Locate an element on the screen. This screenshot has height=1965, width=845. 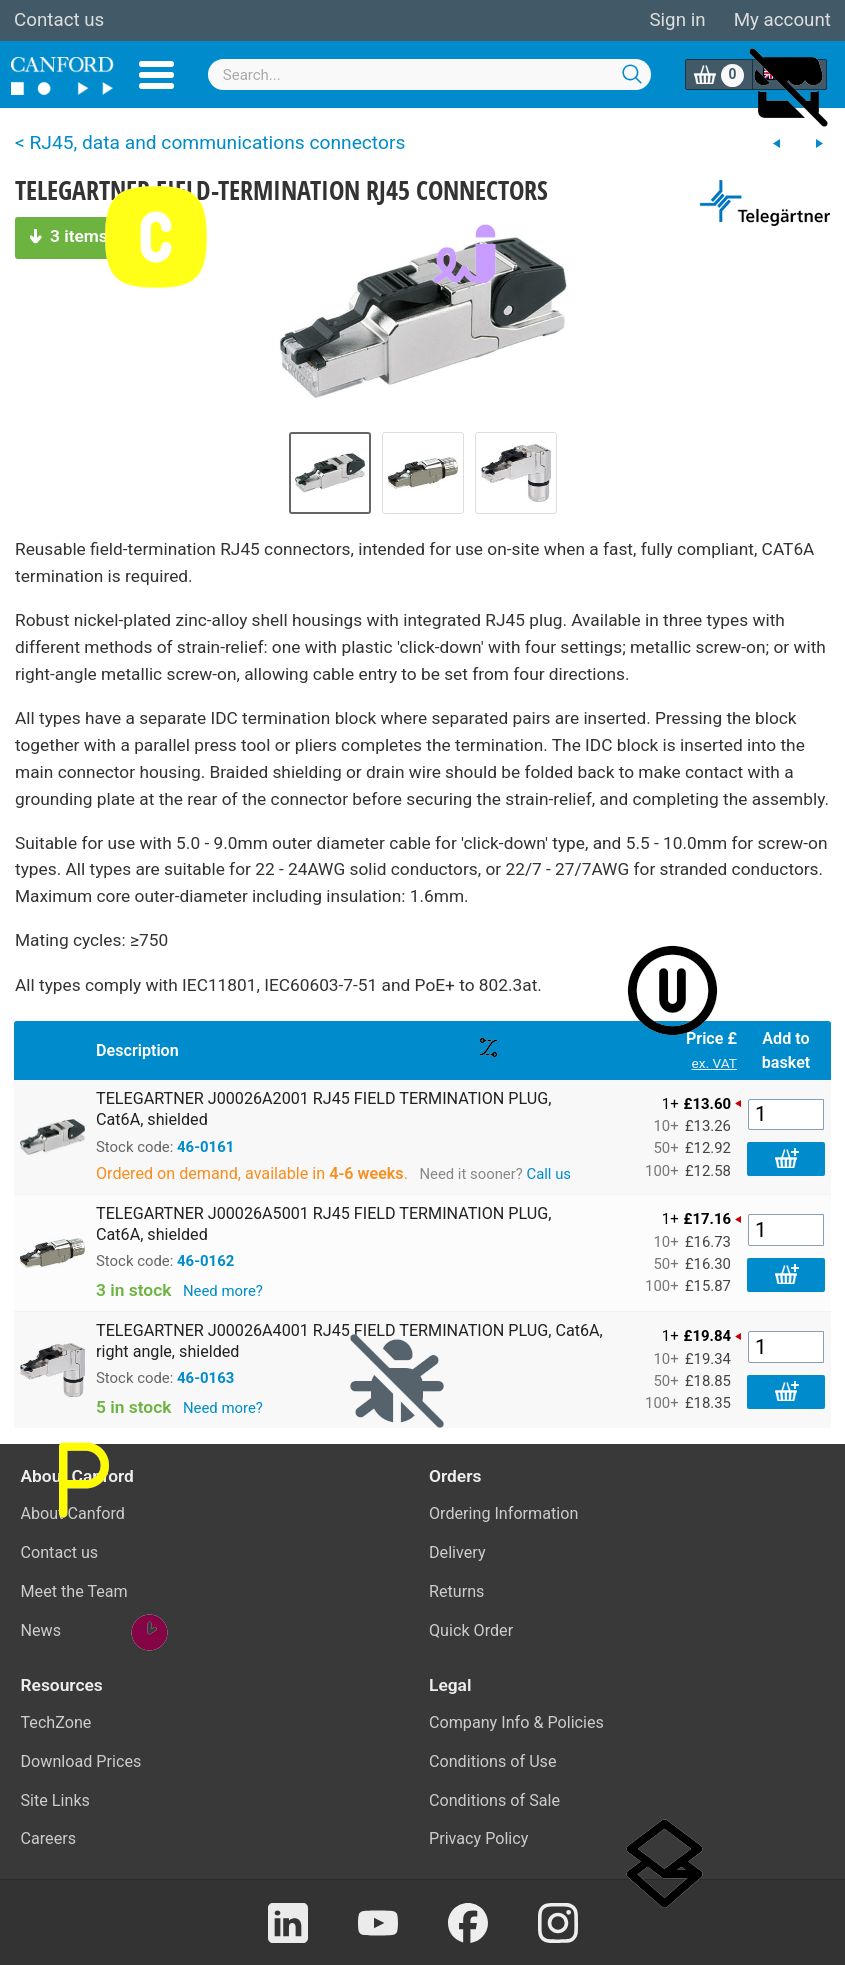
indicates an unread item or status is located at coordinates (672, 990).